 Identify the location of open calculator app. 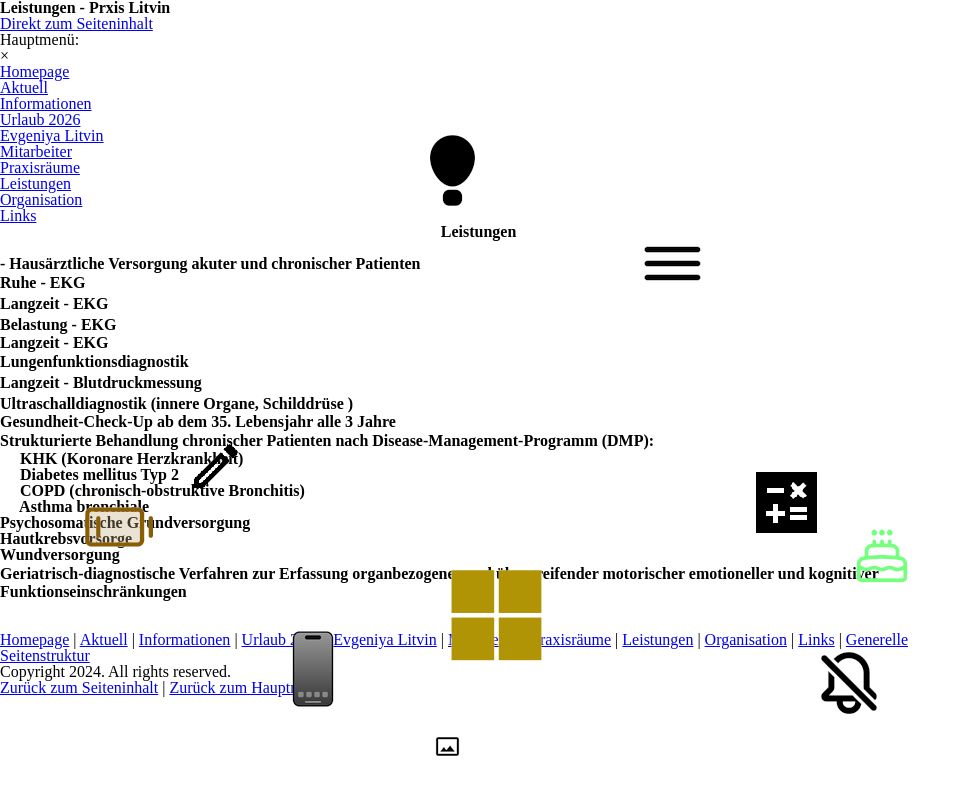
(786, 502).